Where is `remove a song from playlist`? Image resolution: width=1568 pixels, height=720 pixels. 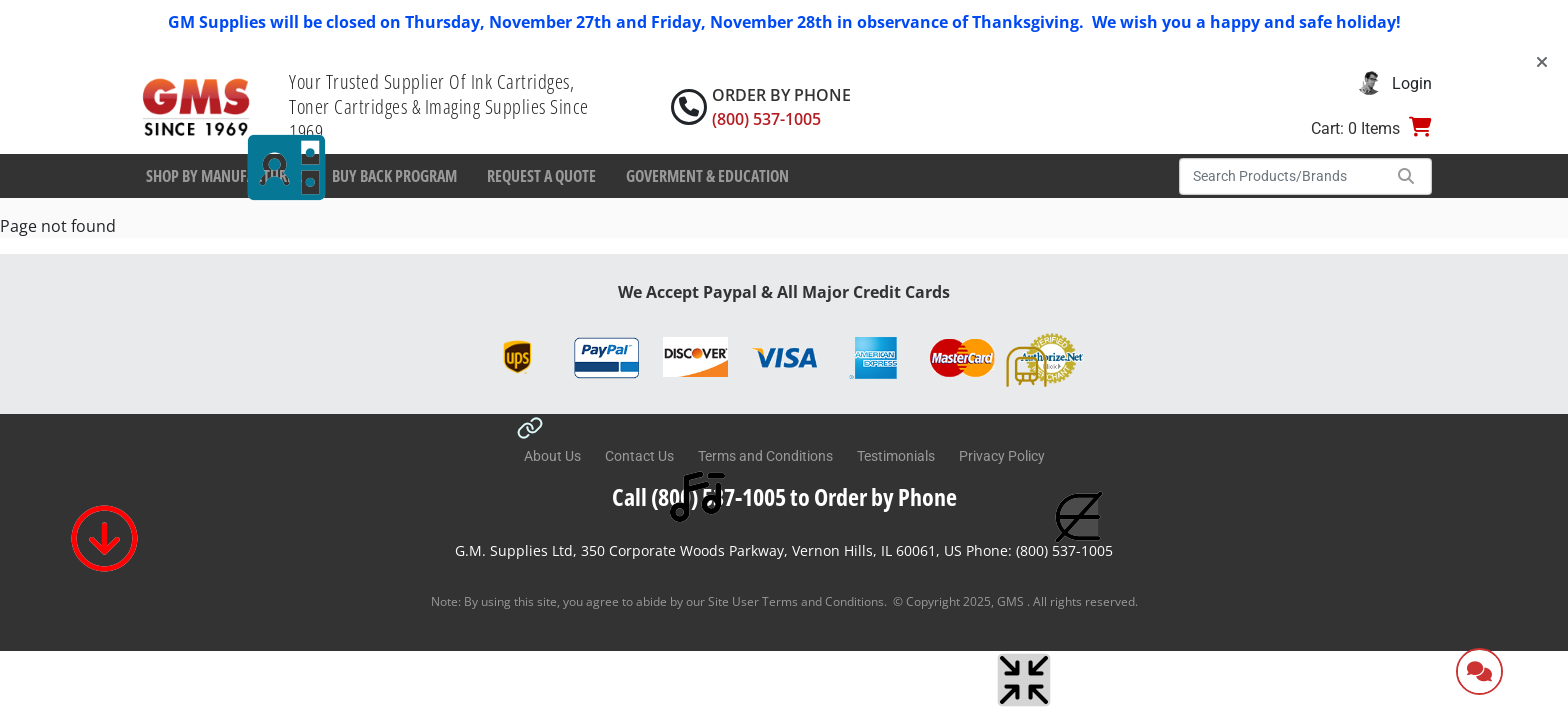 remove a song from playlist is located at coordinates (698, 495).